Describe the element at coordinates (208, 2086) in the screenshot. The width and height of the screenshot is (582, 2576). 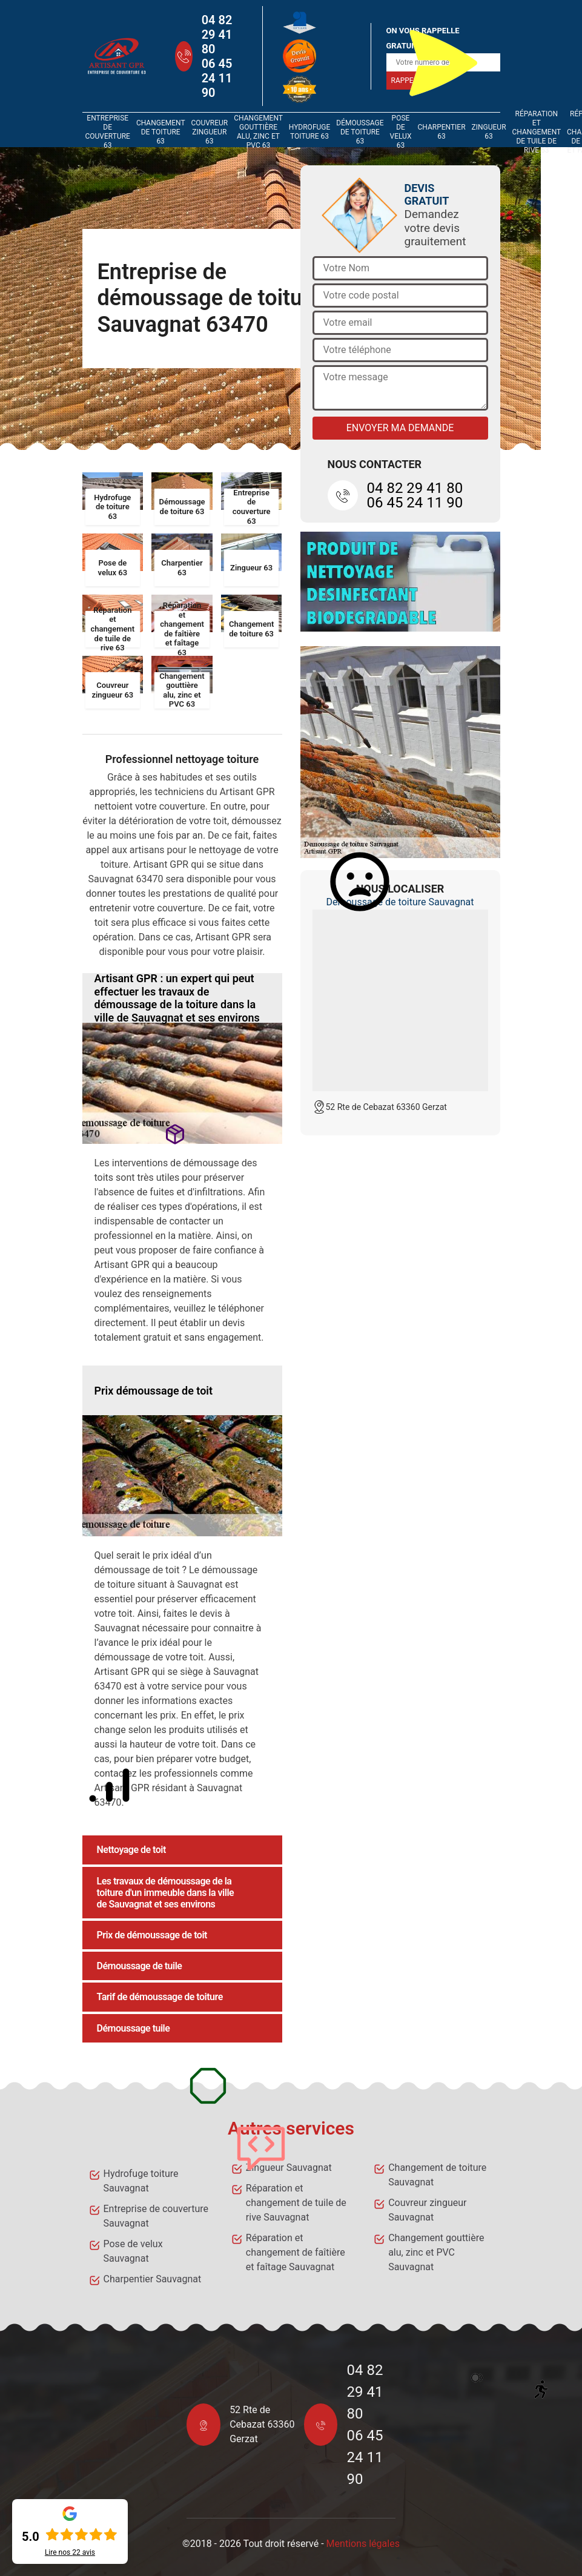
I see `generic shape or placeholder icon` at that location.